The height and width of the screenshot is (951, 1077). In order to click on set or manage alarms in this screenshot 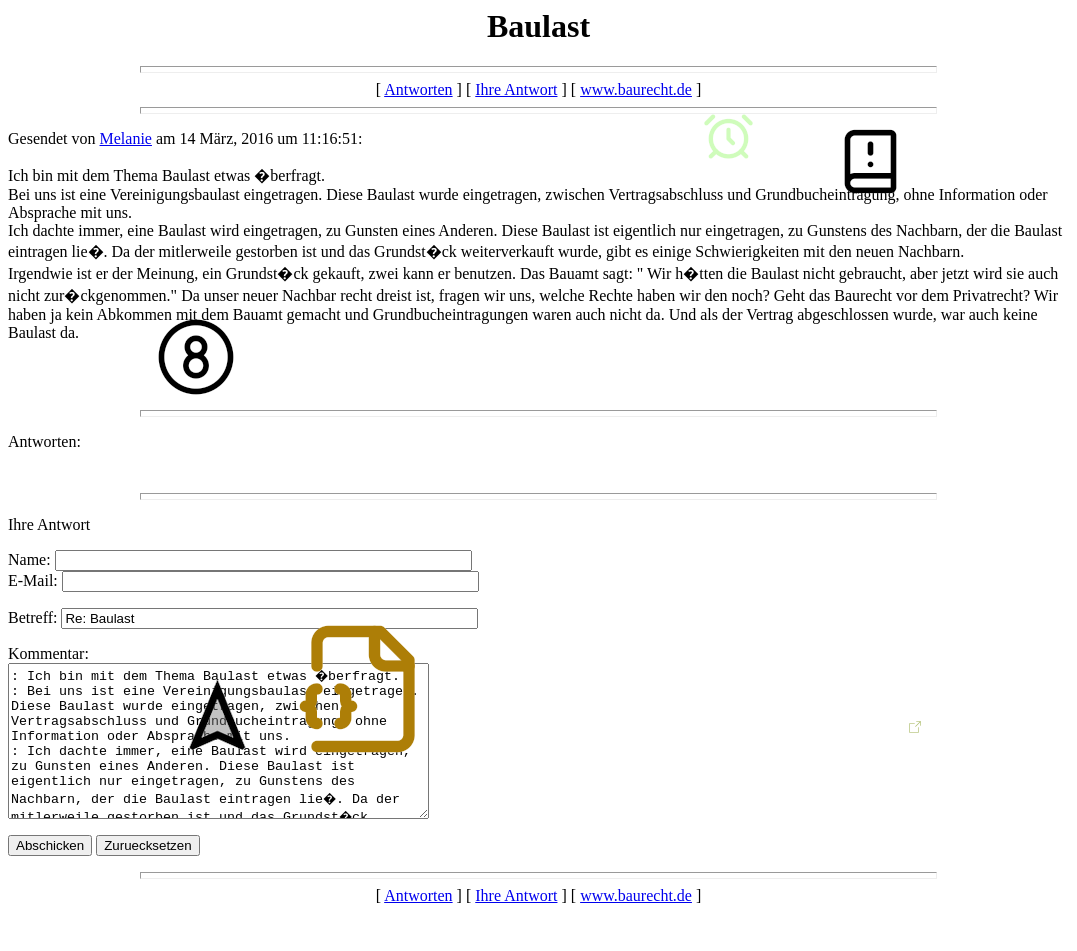, I will do `click(728, 136)`.